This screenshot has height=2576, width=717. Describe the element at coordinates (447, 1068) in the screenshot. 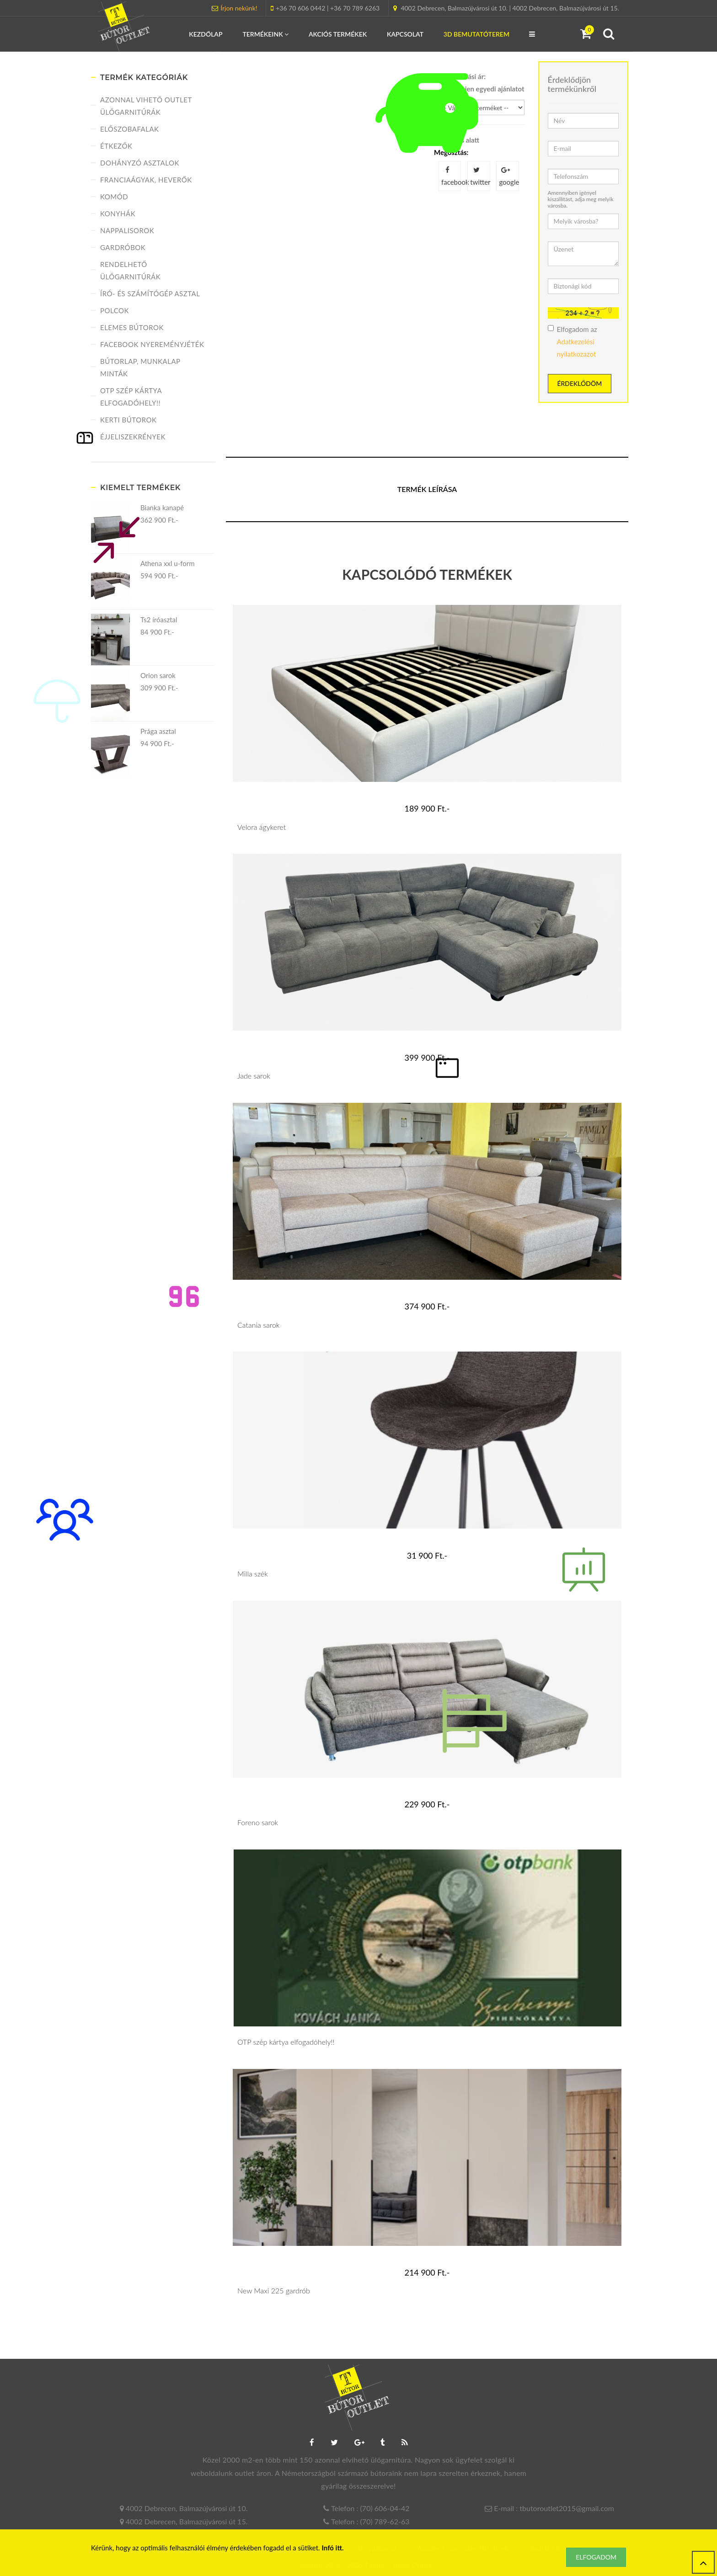

I see `open a new application window` at that location.